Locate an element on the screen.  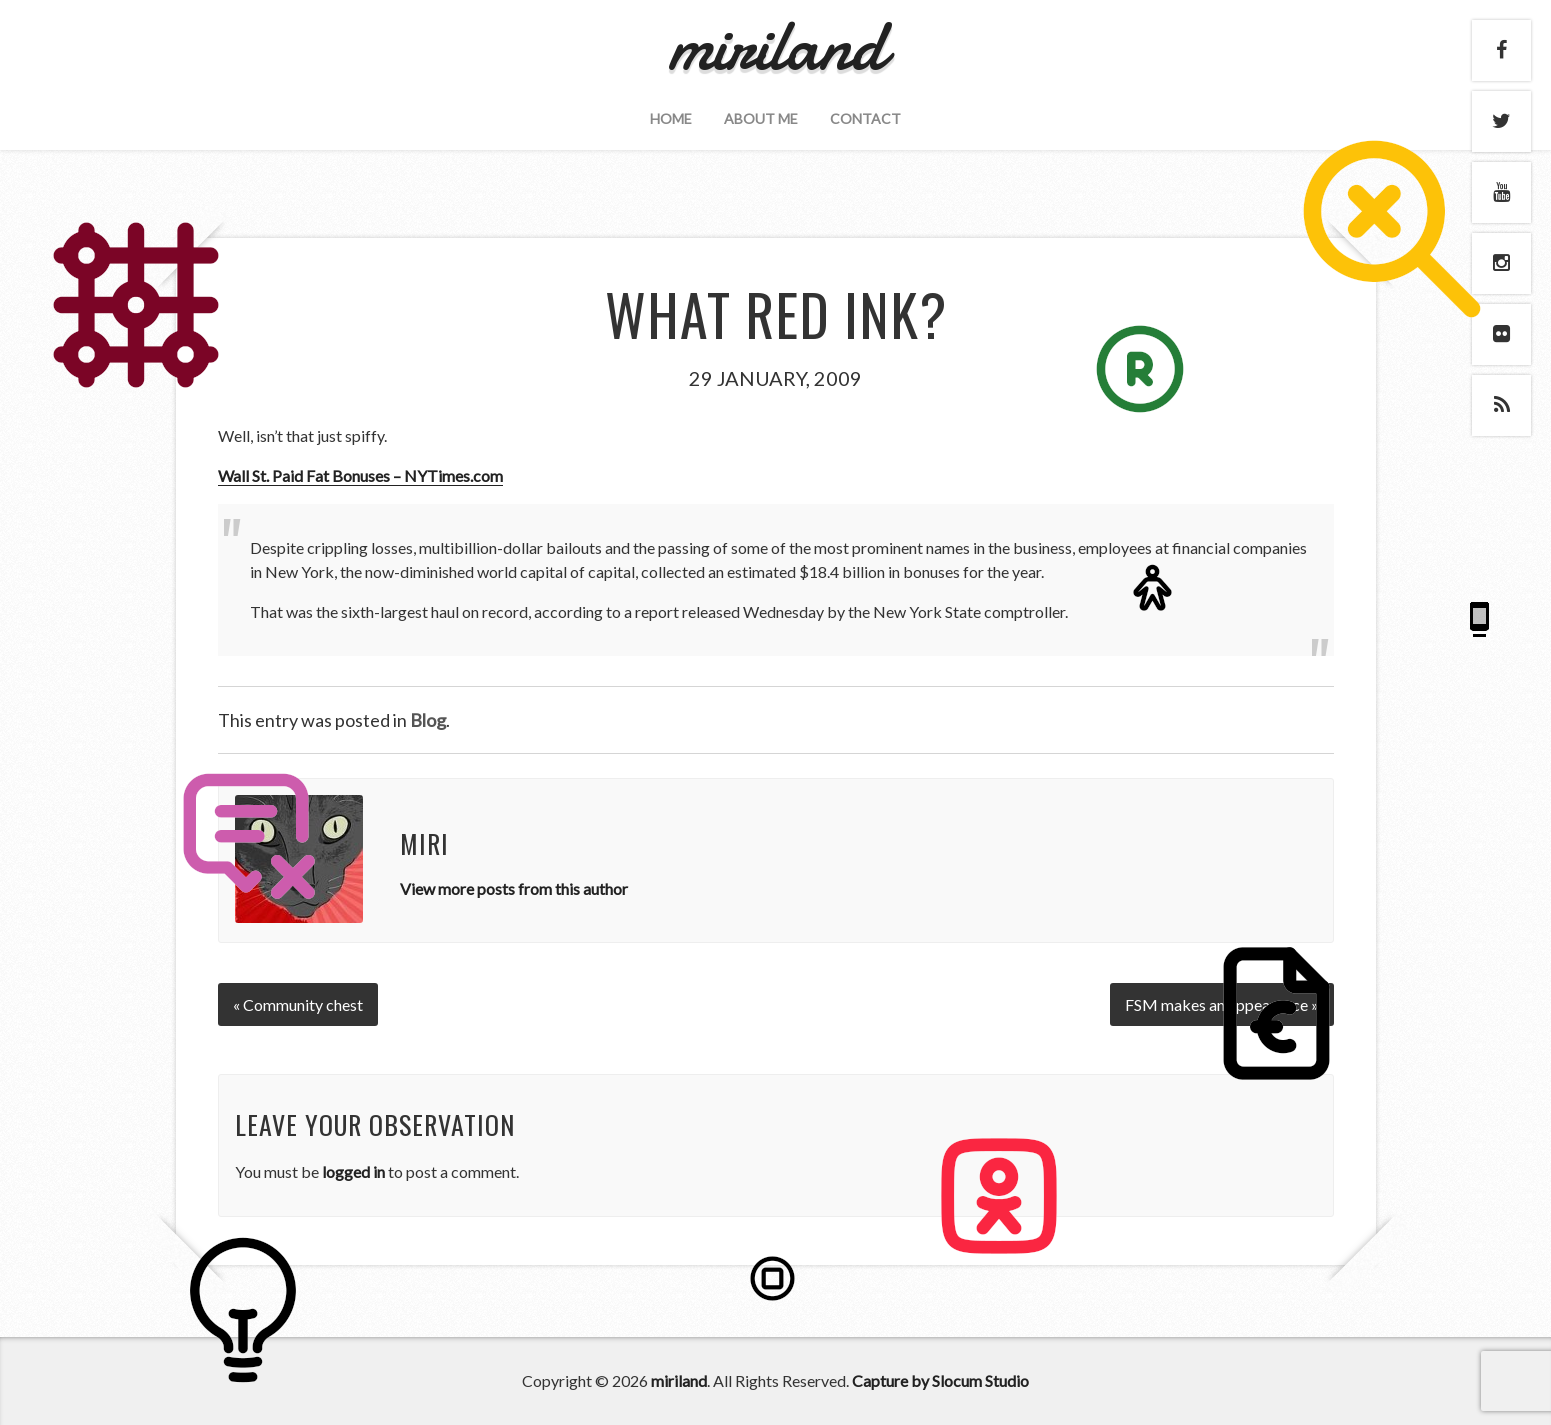
cancel or exit search mode is located at coordinates (1392, 229).